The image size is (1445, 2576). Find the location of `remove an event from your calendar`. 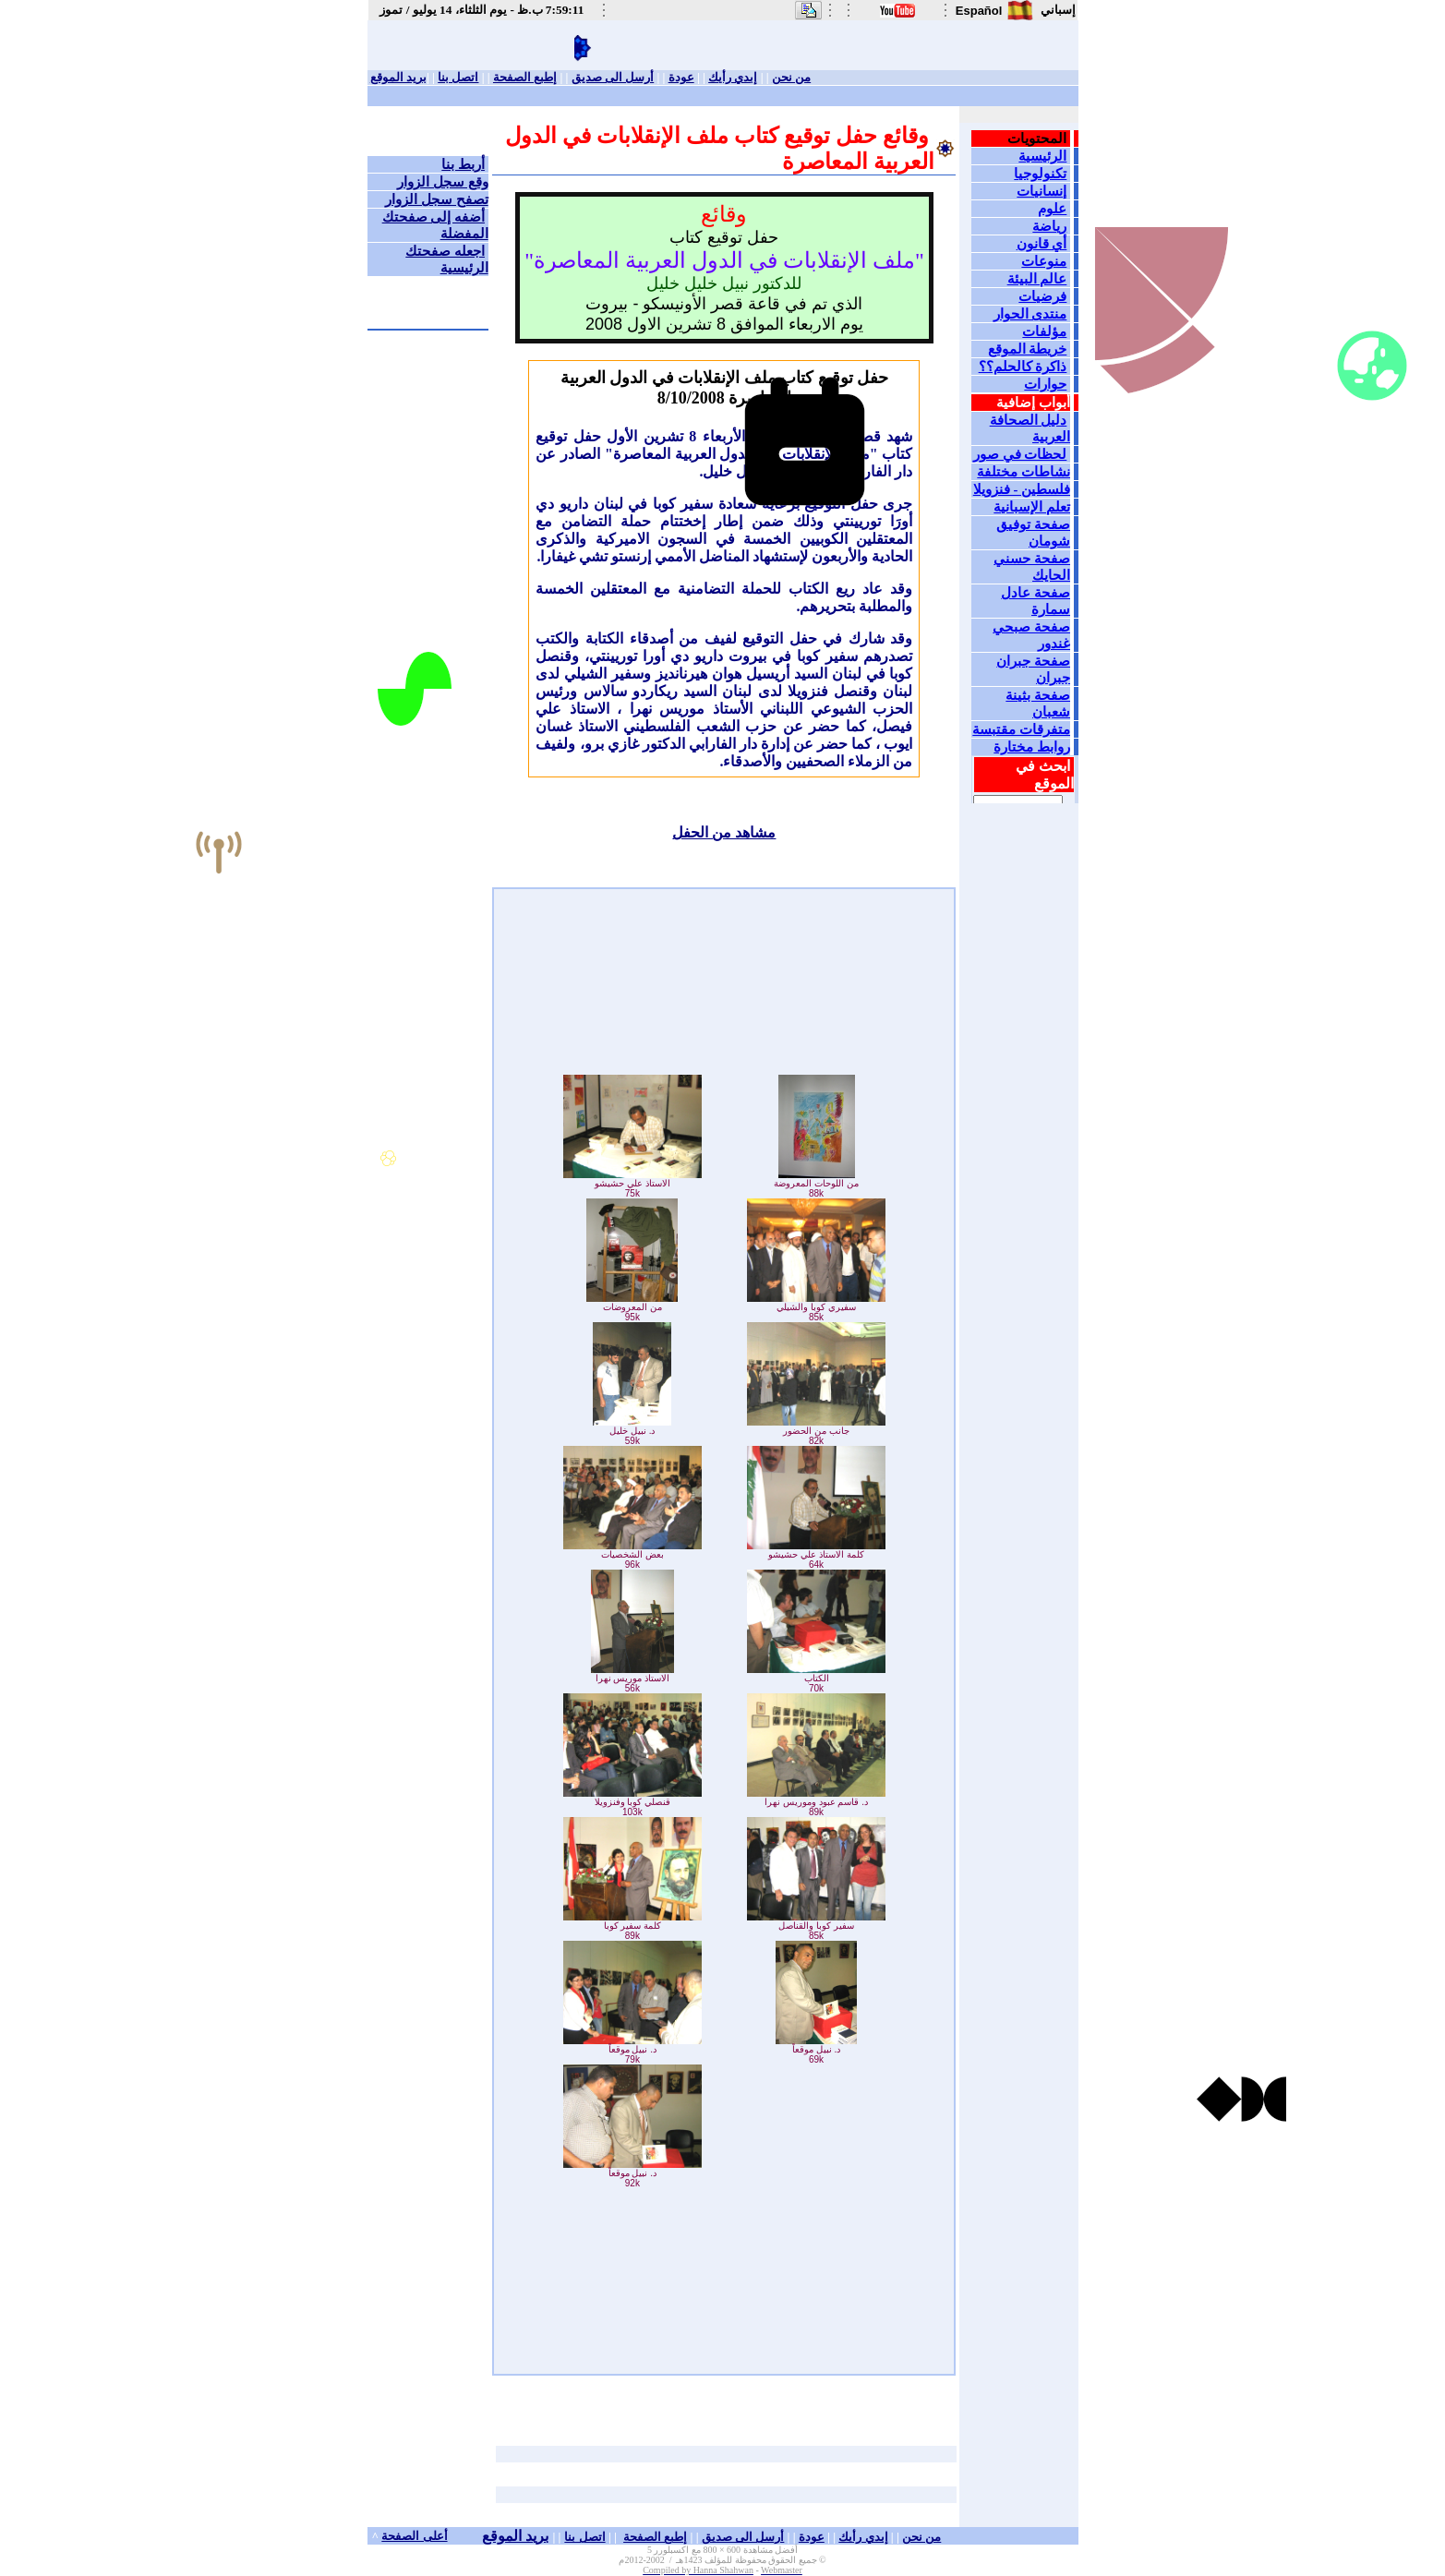

remove an event from your calendar is located at coordinates (804, 445).